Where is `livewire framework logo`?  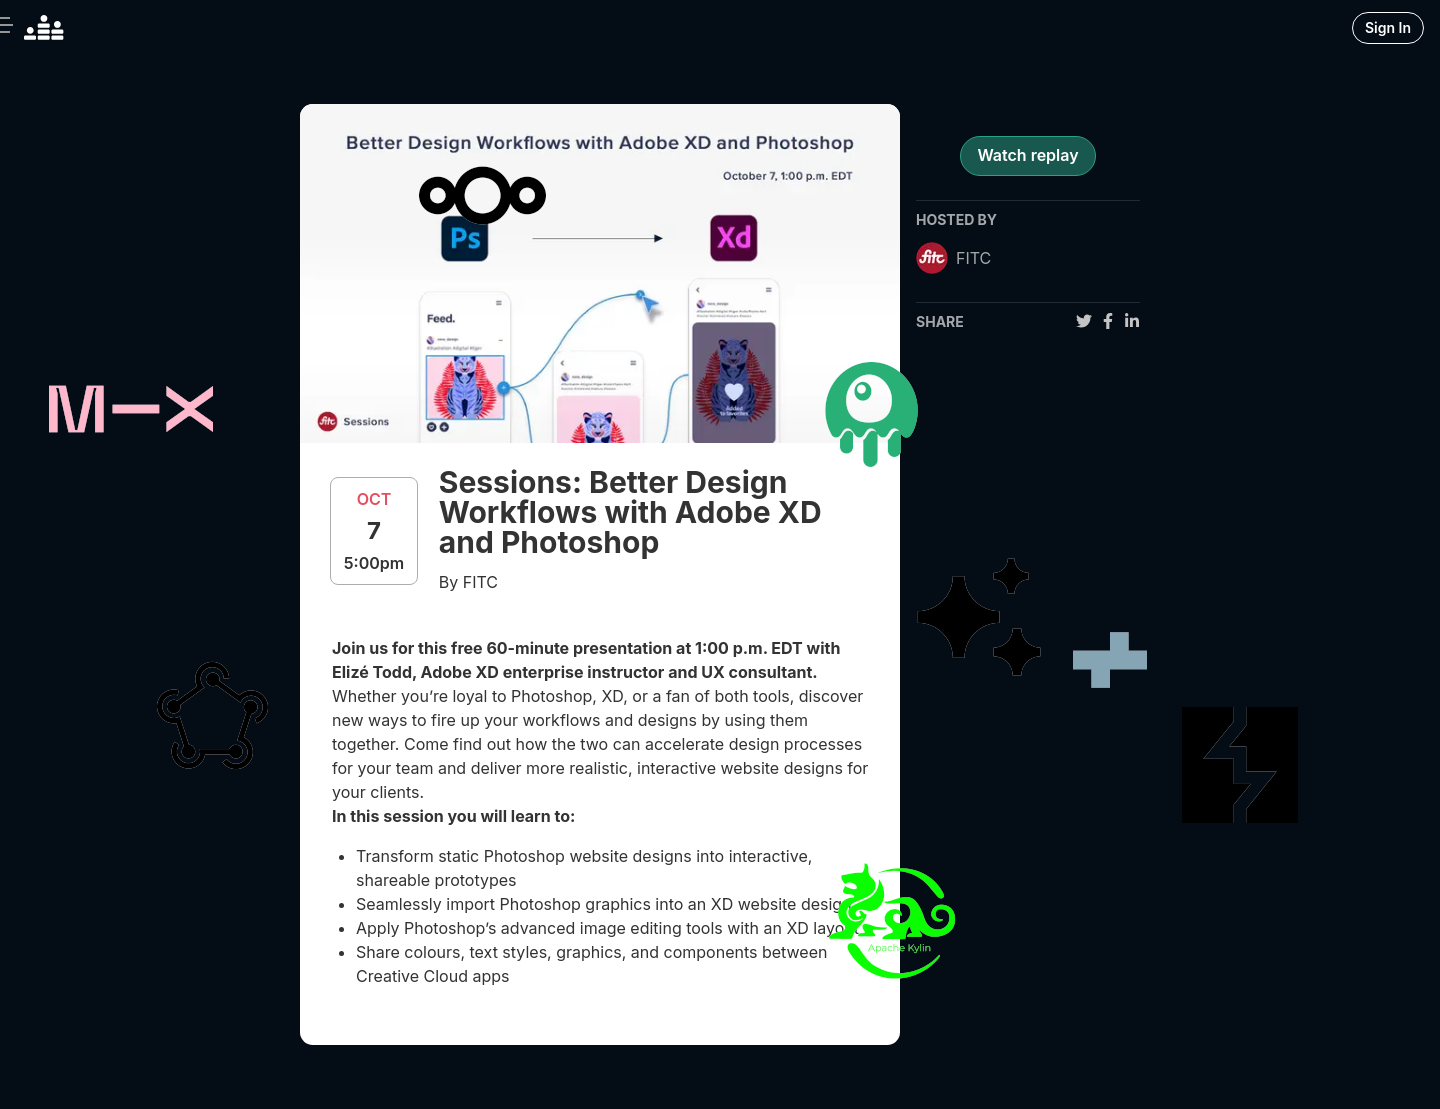
livewire framework logo is located at coordinates (871, 414).